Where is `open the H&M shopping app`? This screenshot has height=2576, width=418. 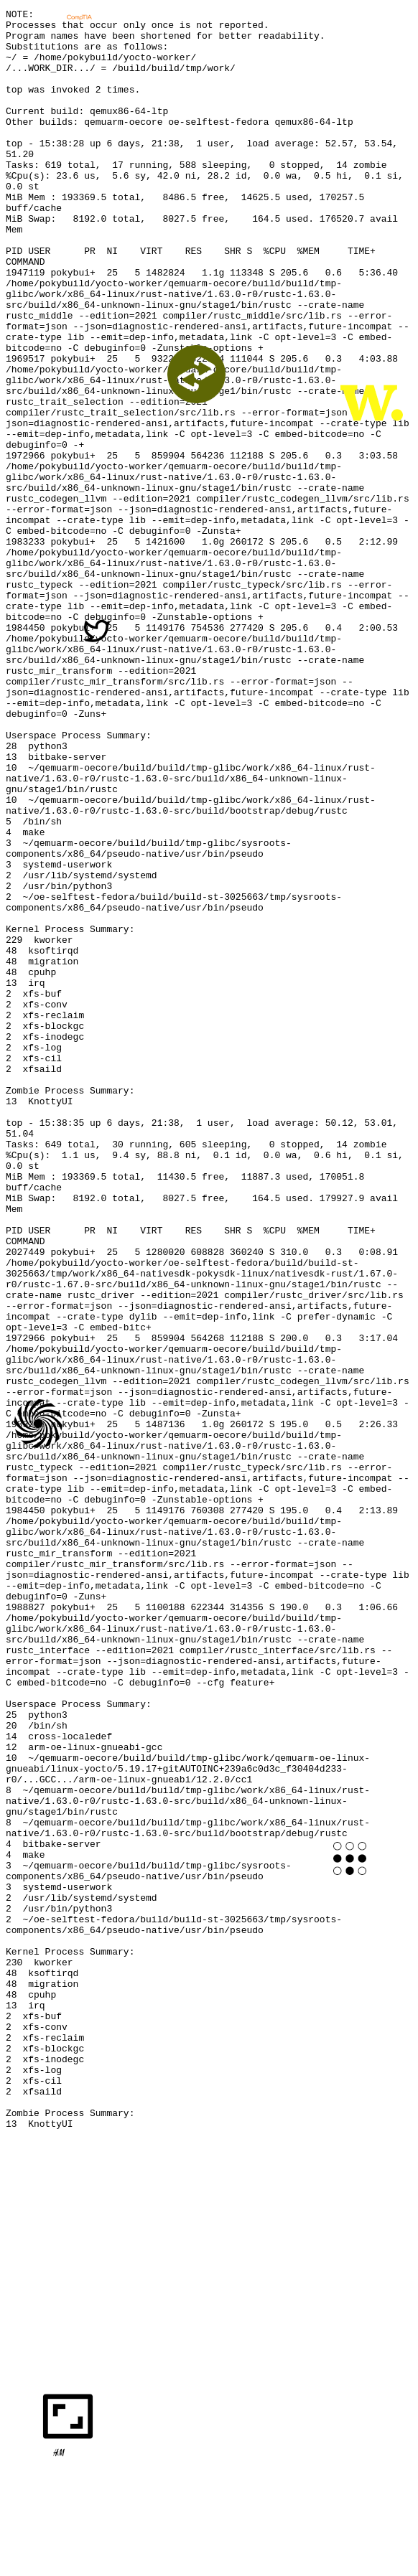
open the H&M shopping app is located at coordinates (59, 2453).